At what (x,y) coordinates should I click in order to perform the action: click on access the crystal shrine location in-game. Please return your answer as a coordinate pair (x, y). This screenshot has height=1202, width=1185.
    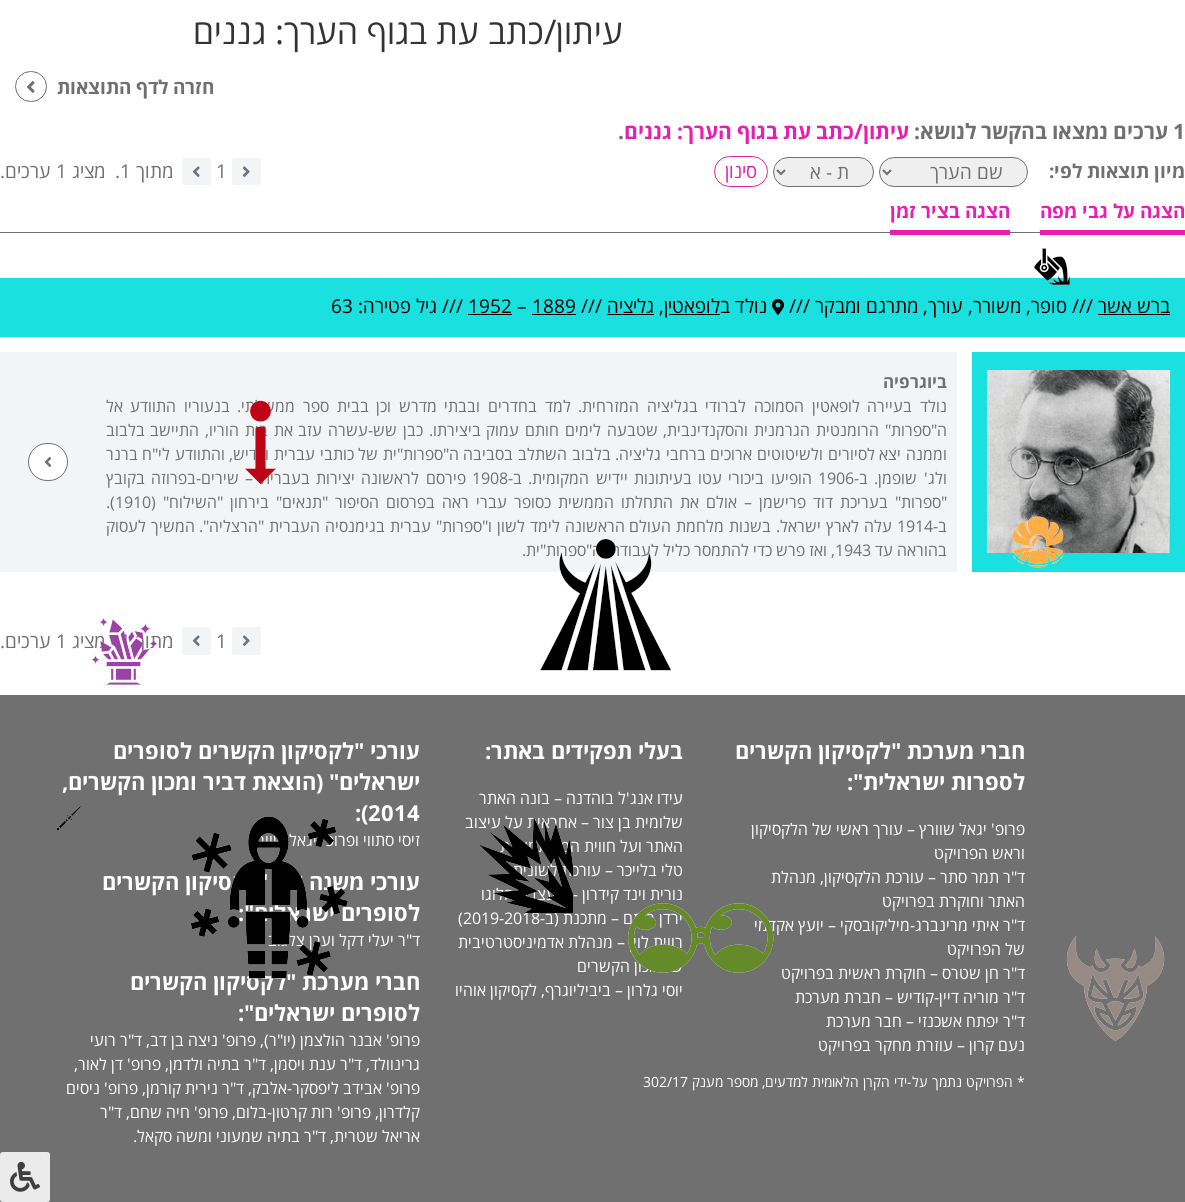
    Looking at the image, I should click on (123, 651).